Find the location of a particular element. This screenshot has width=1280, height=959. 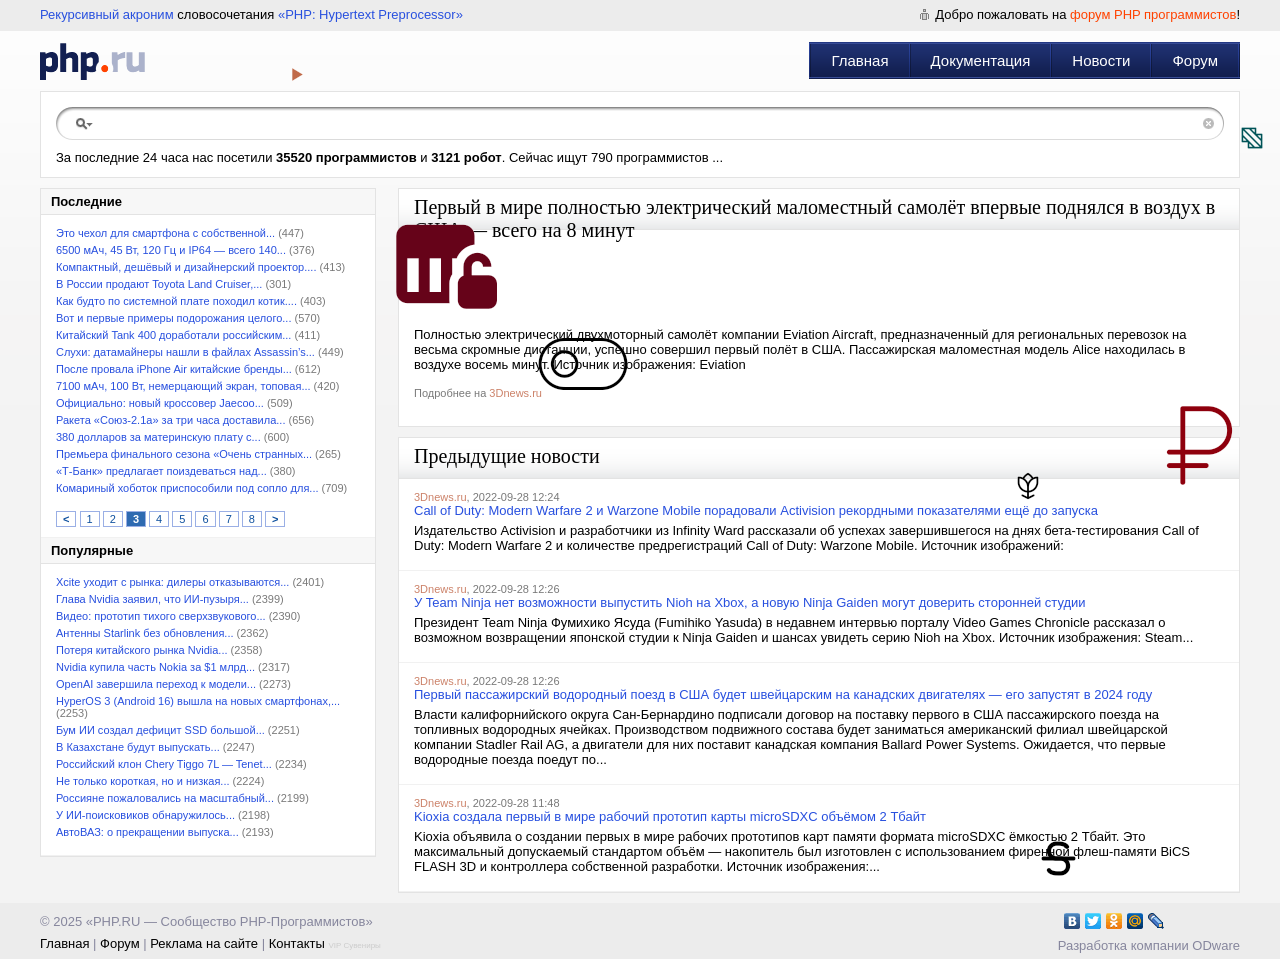

merge or unite selected layers is located at coordinates (1252, 138).